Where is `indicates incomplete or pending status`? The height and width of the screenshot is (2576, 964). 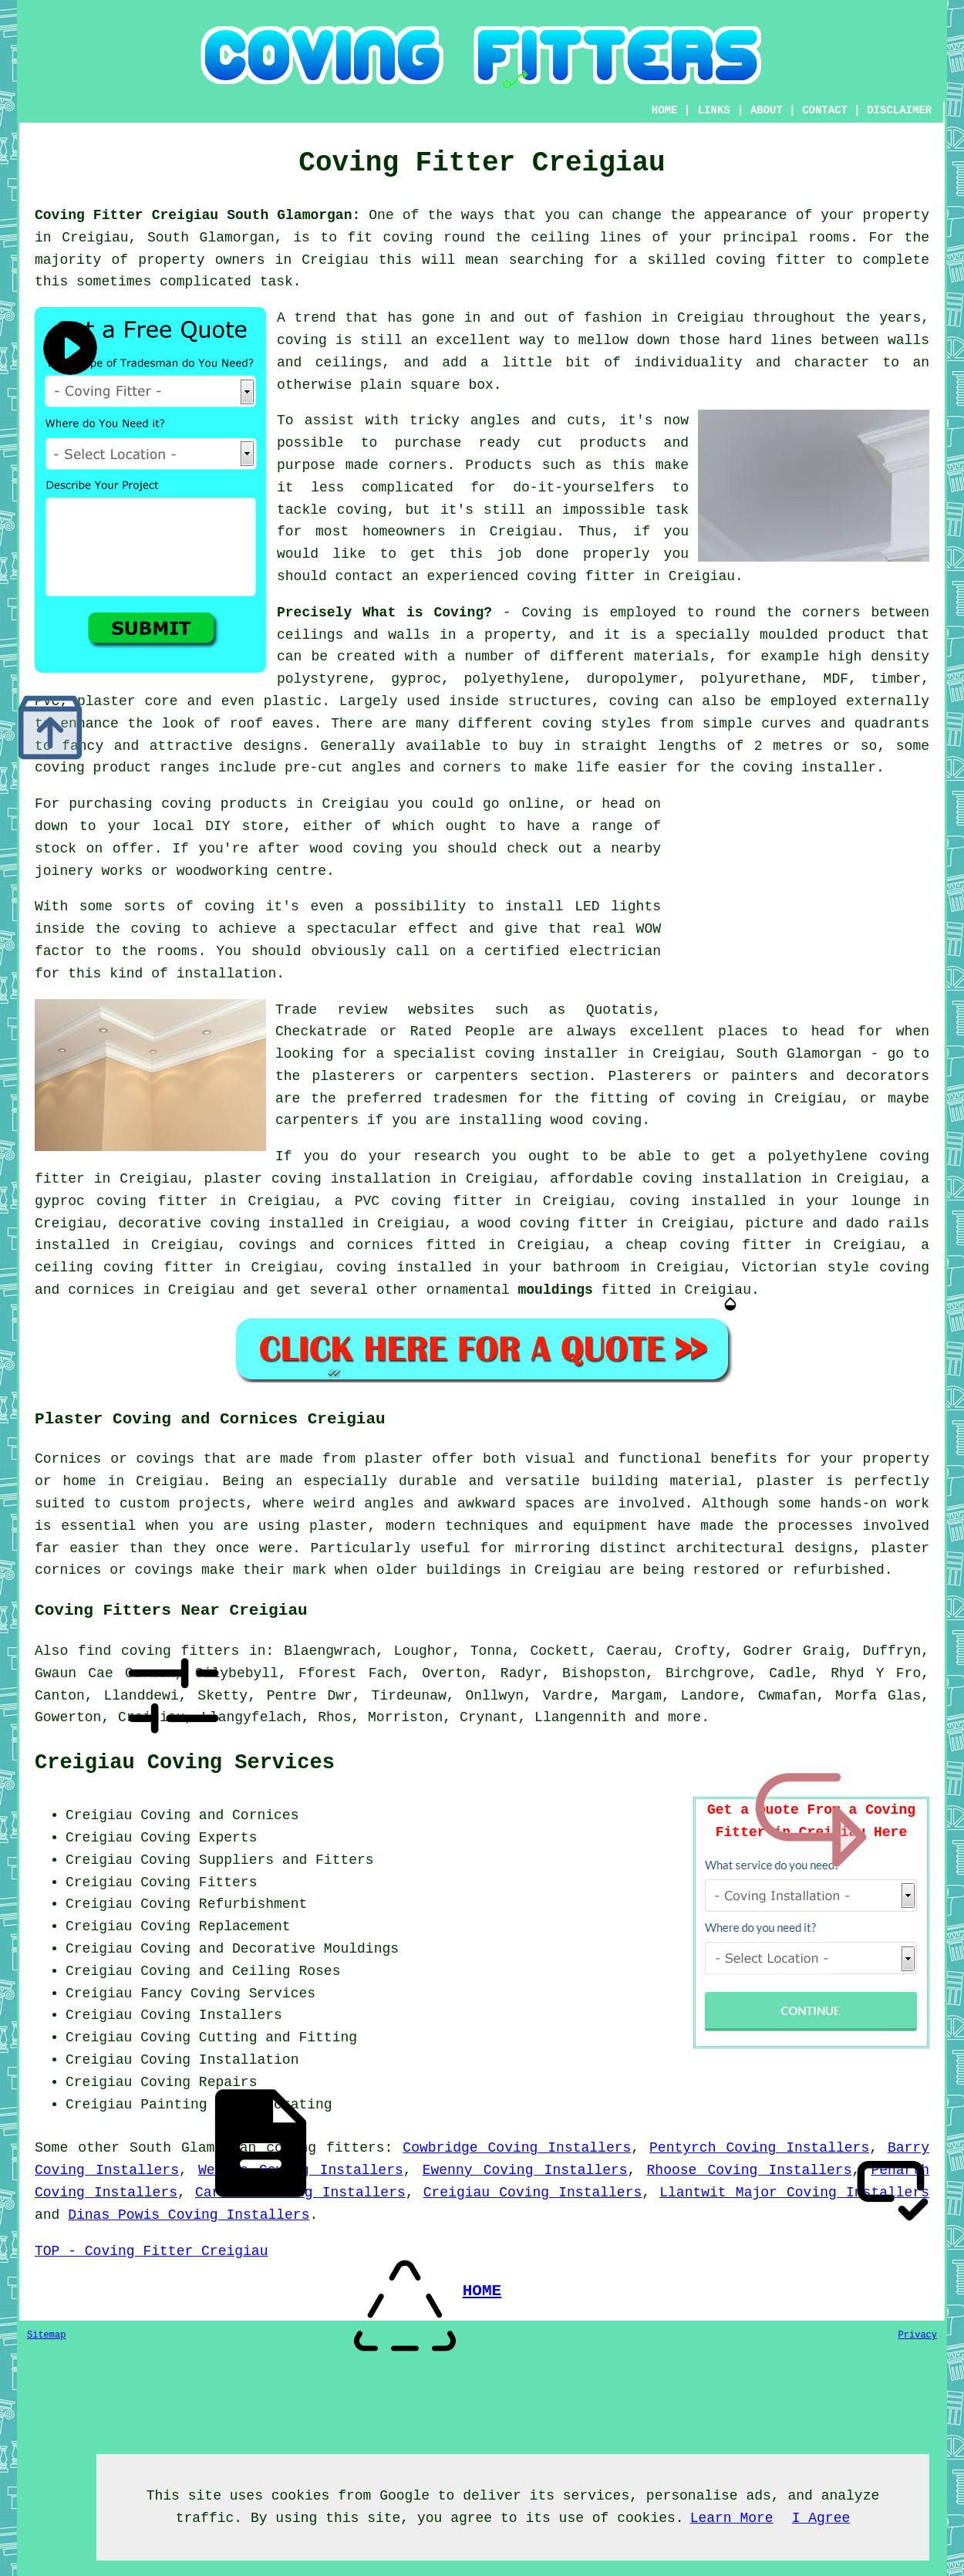
indicates incomplete or pending status is located at coordinates (405, 2308).